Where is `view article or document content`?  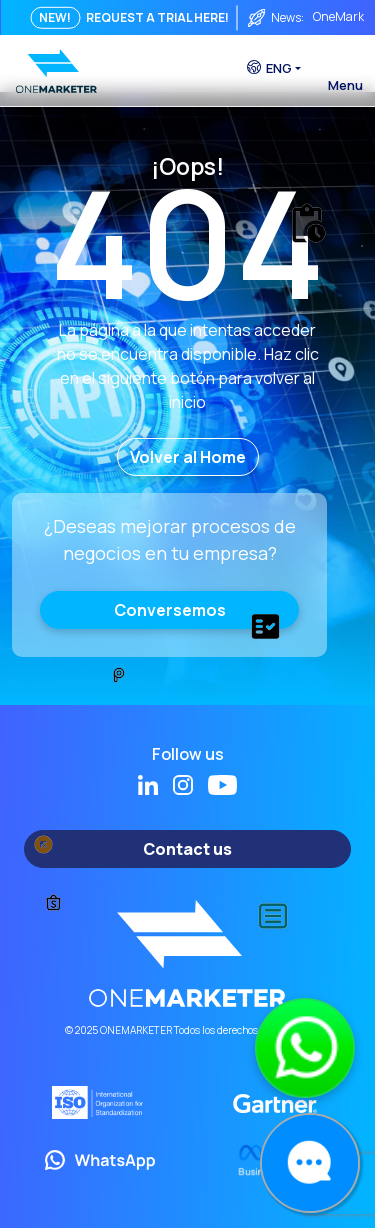 view article or document content is located at coordinates (273, 916).